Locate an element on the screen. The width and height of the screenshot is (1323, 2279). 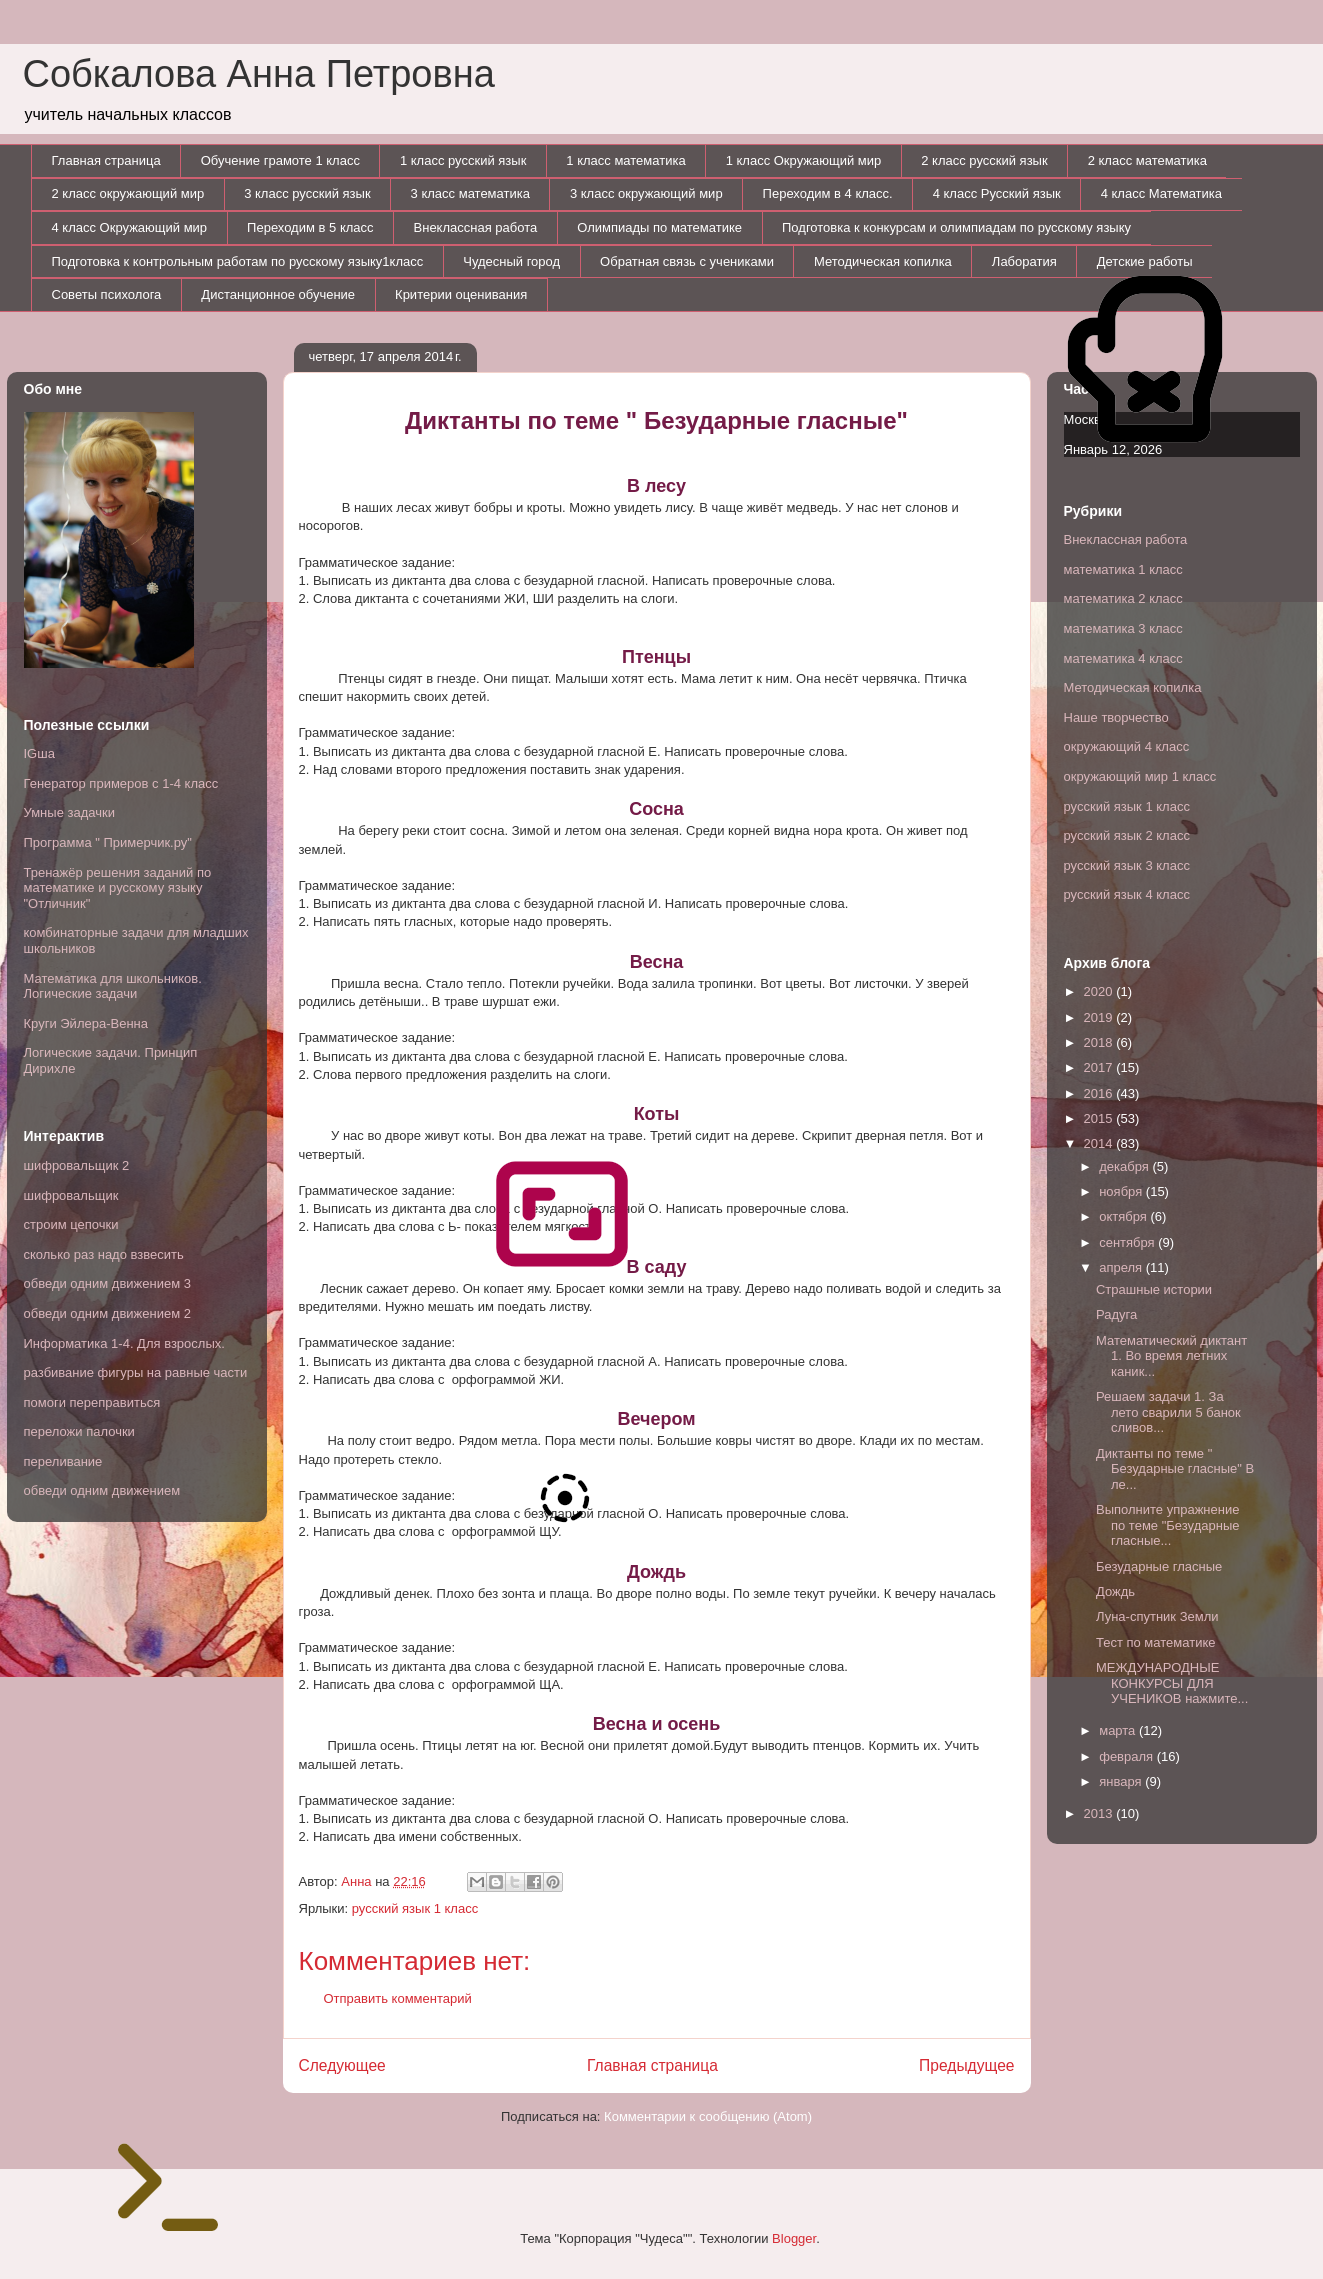
open terminal or command line interface is located at coordinates (168, 2181).